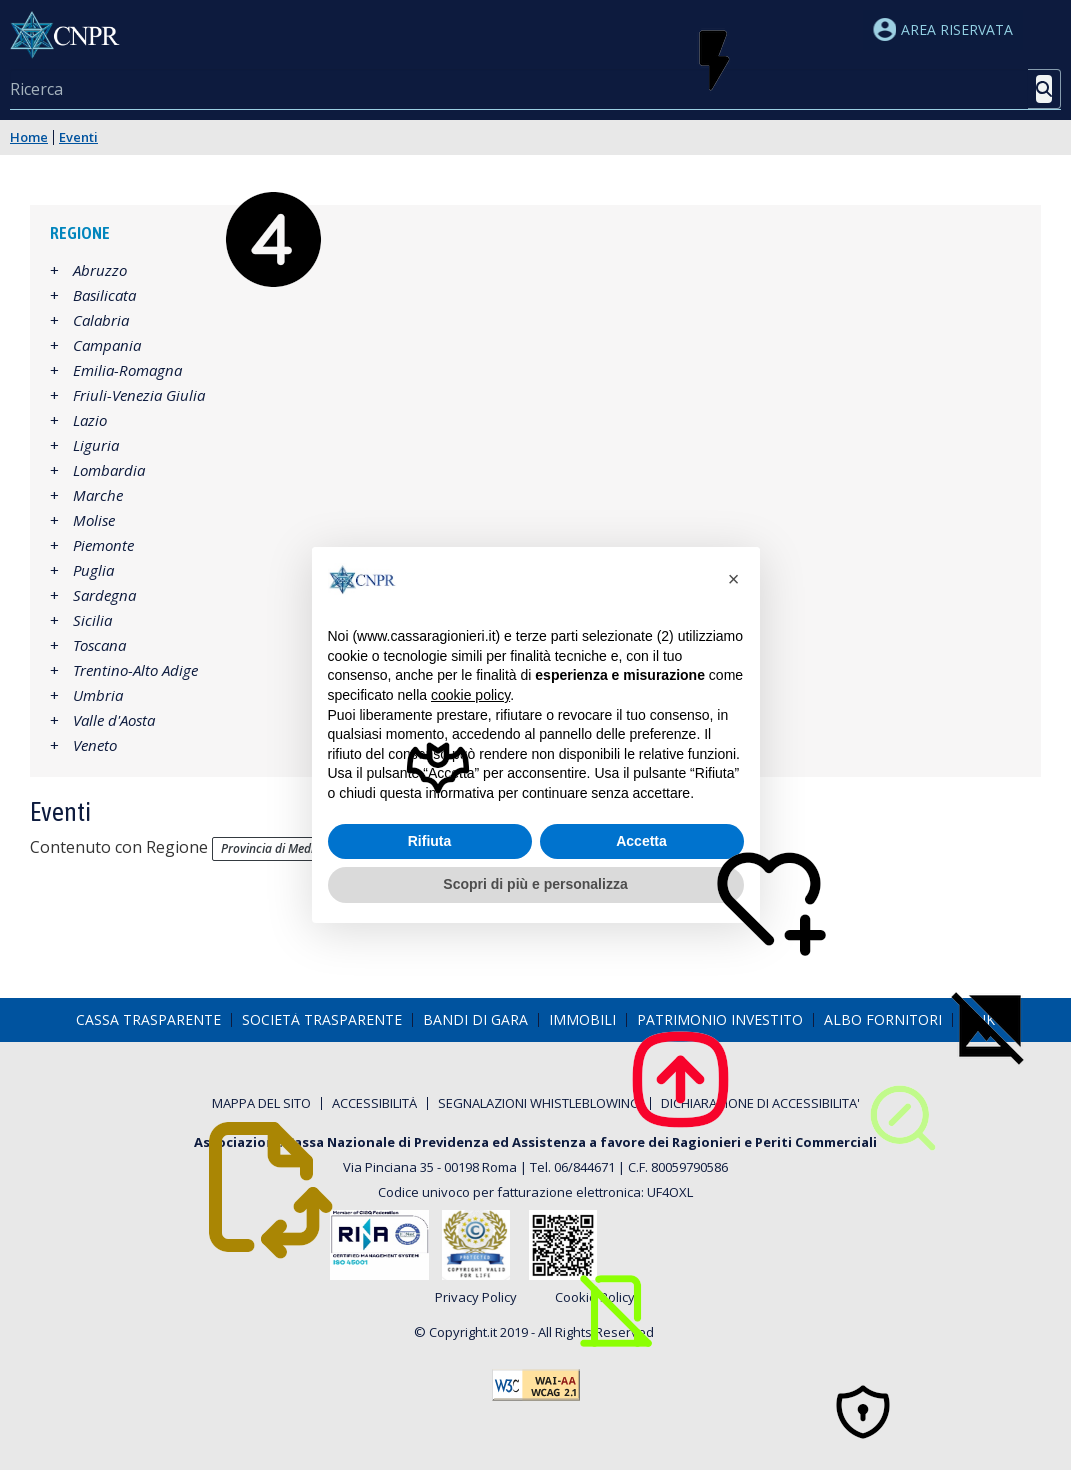 The width and height of the screenshot is (1071, 1470). Describe the element at coordinates (438, 768) in the screenshot. I see `toggle dark mode or night theme` at that location.